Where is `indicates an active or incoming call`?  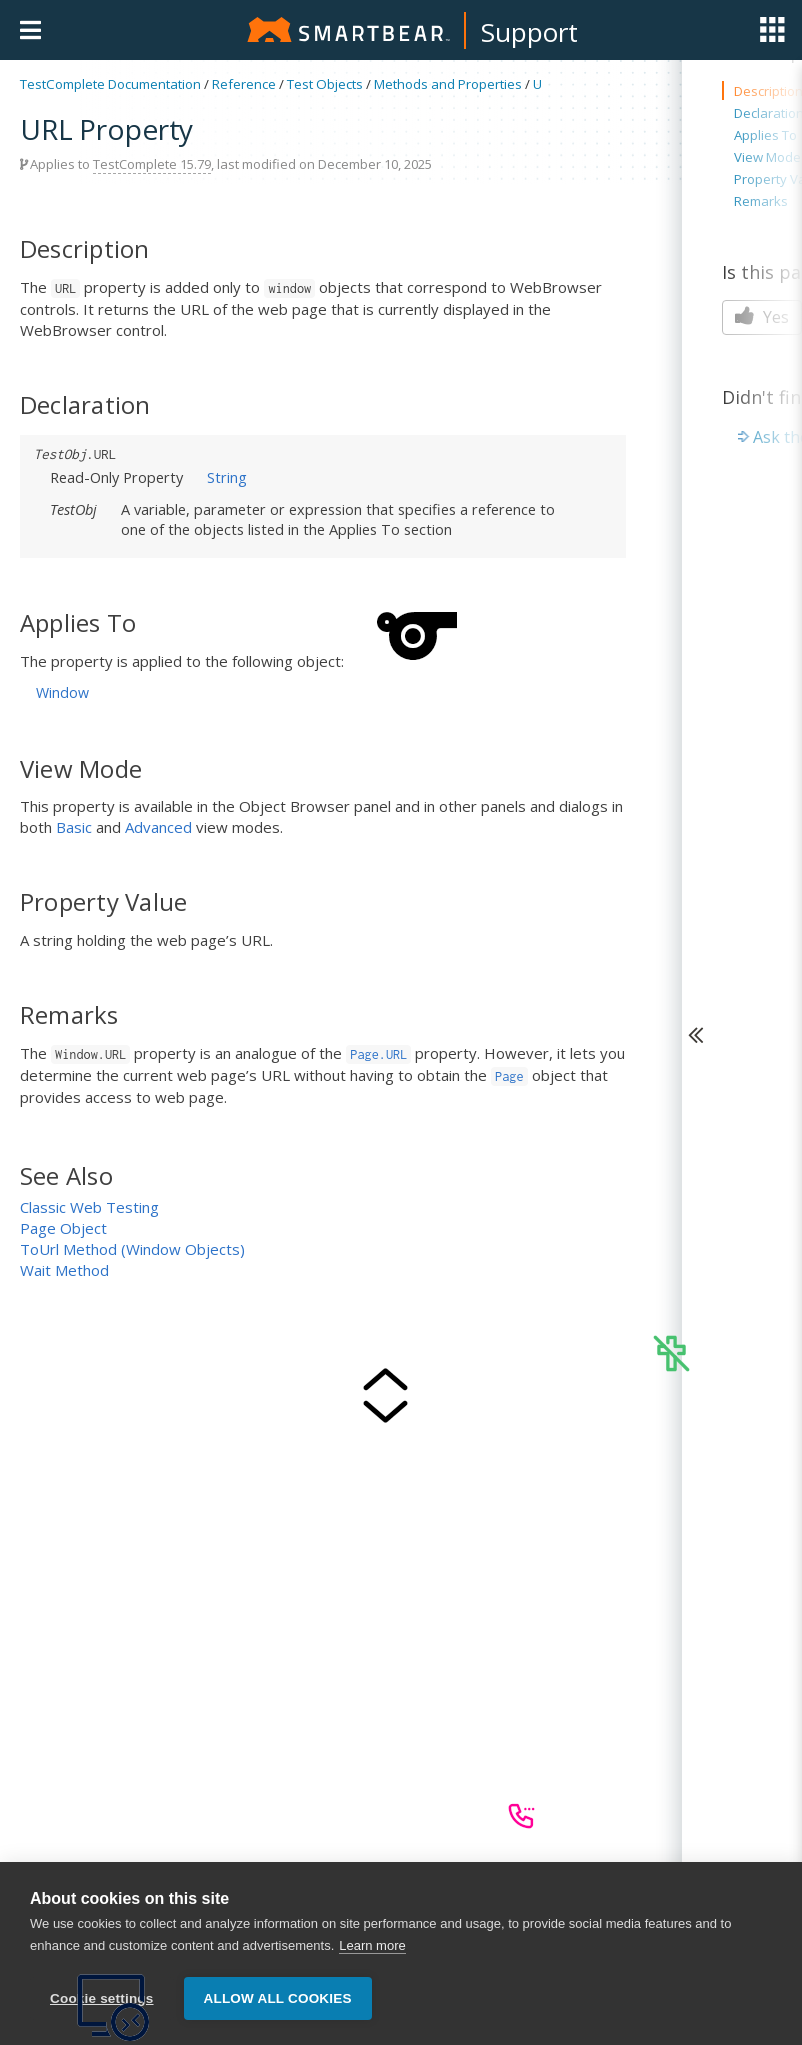 indicates an active or incoming call is located at coordinates (521, 1815).